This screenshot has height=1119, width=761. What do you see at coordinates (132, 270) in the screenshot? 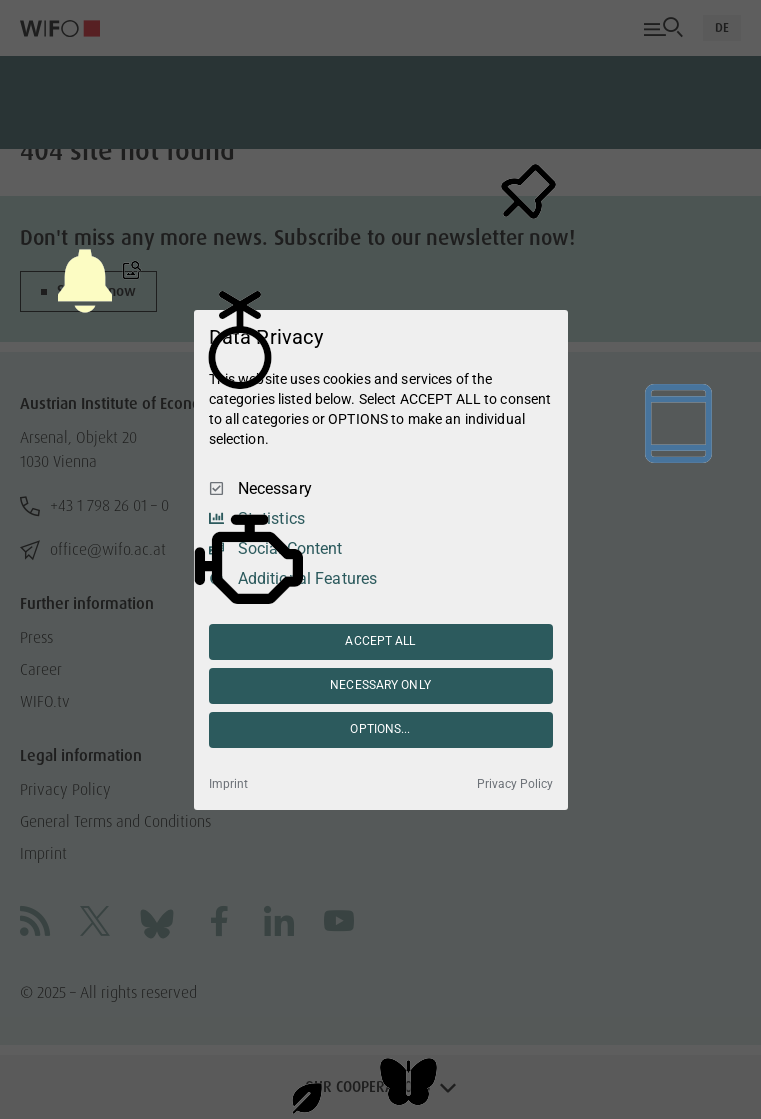
I see `search using an image or photo` at bounding box center [132, 270].